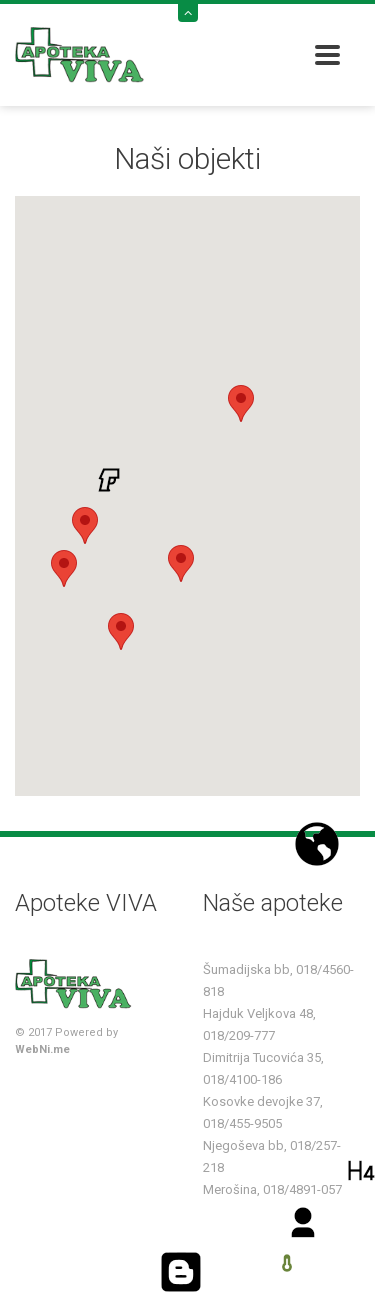  What do you see at coordinates (303, 1223) in the screenshot?
I see `view your profile` at bounding box center [303, 1223].